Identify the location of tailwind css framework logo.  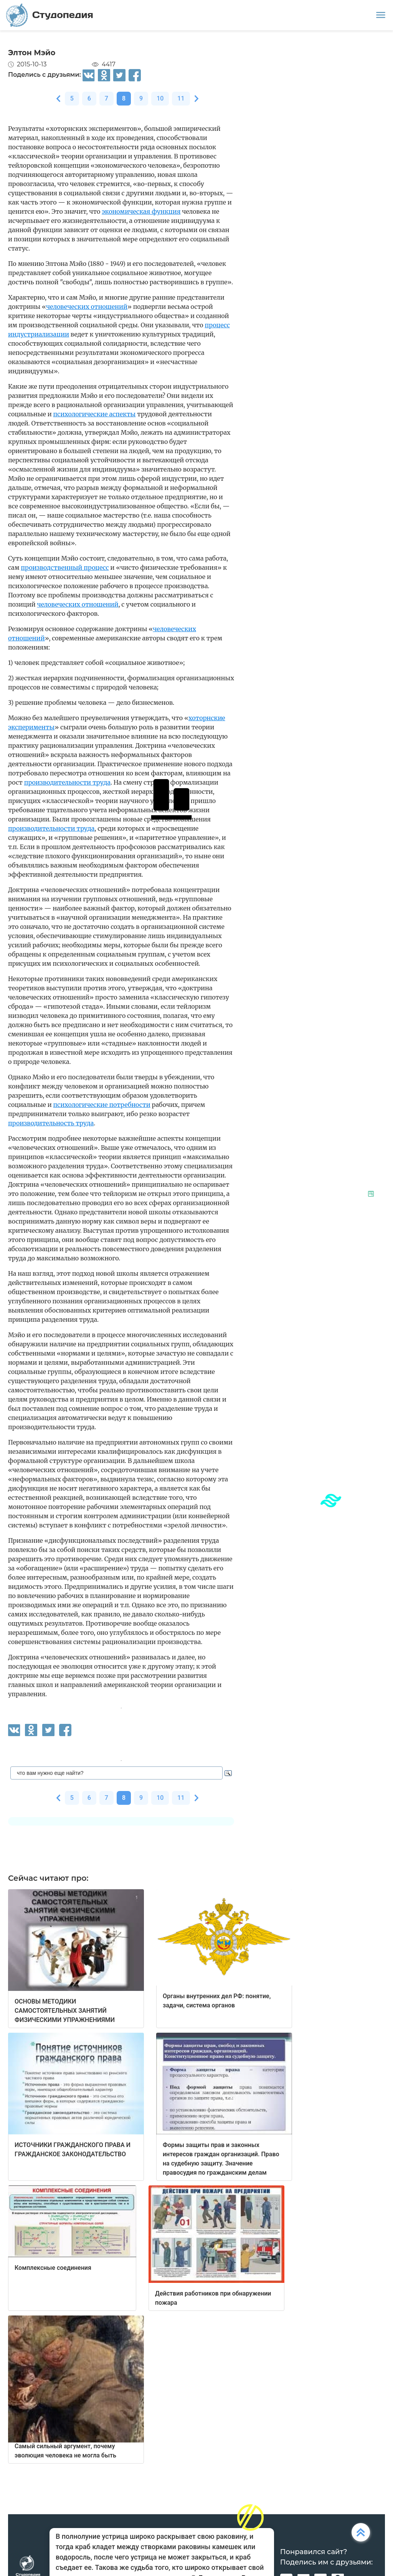
(331, 1501).